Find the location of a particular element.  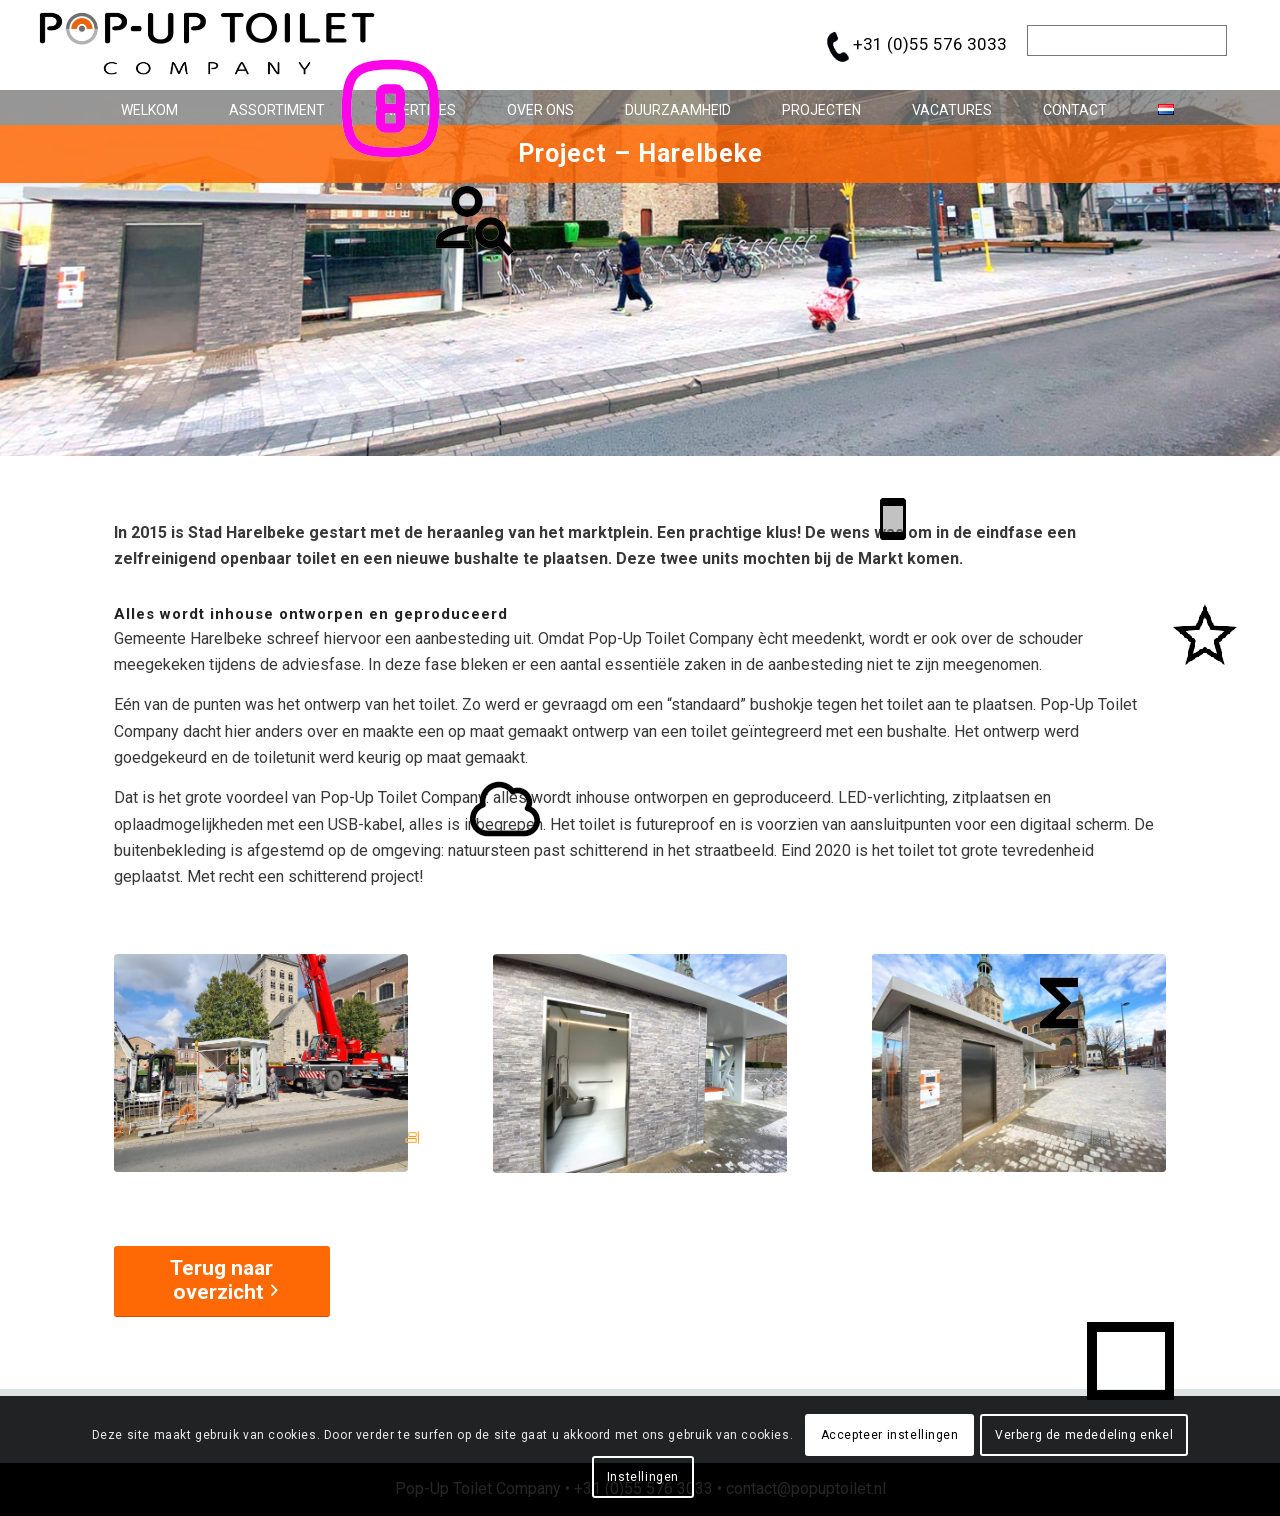

align text or content to the right is located at coordinates (412, 1137).